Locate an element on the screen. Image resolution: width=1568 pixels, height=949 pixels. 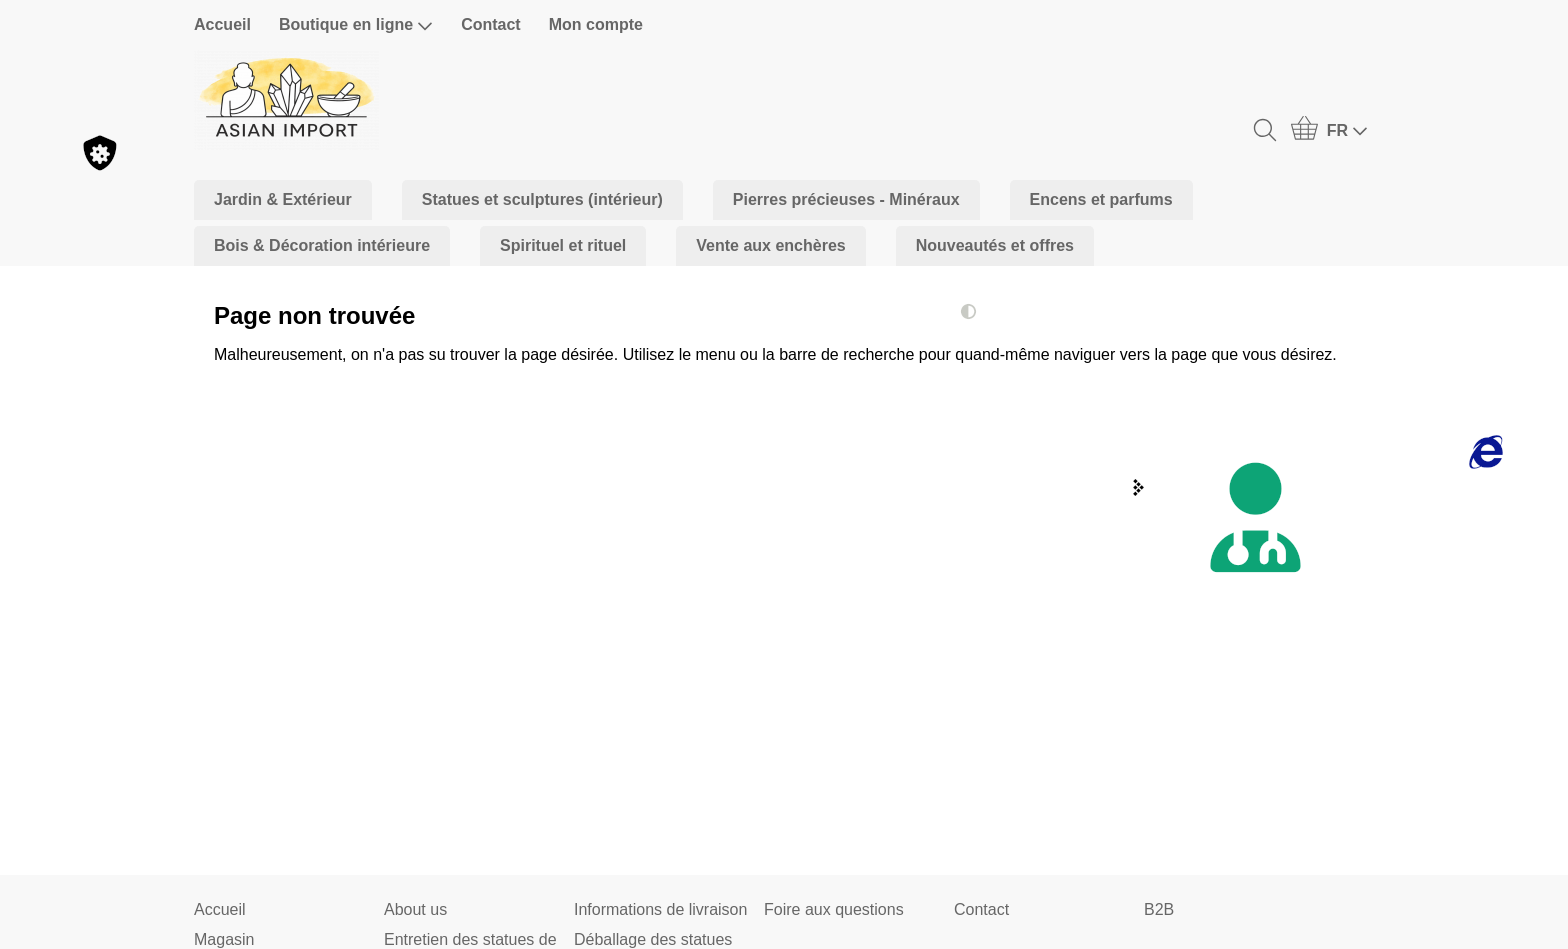
open TestRail test management platform is located at coordinates (1138, 487).